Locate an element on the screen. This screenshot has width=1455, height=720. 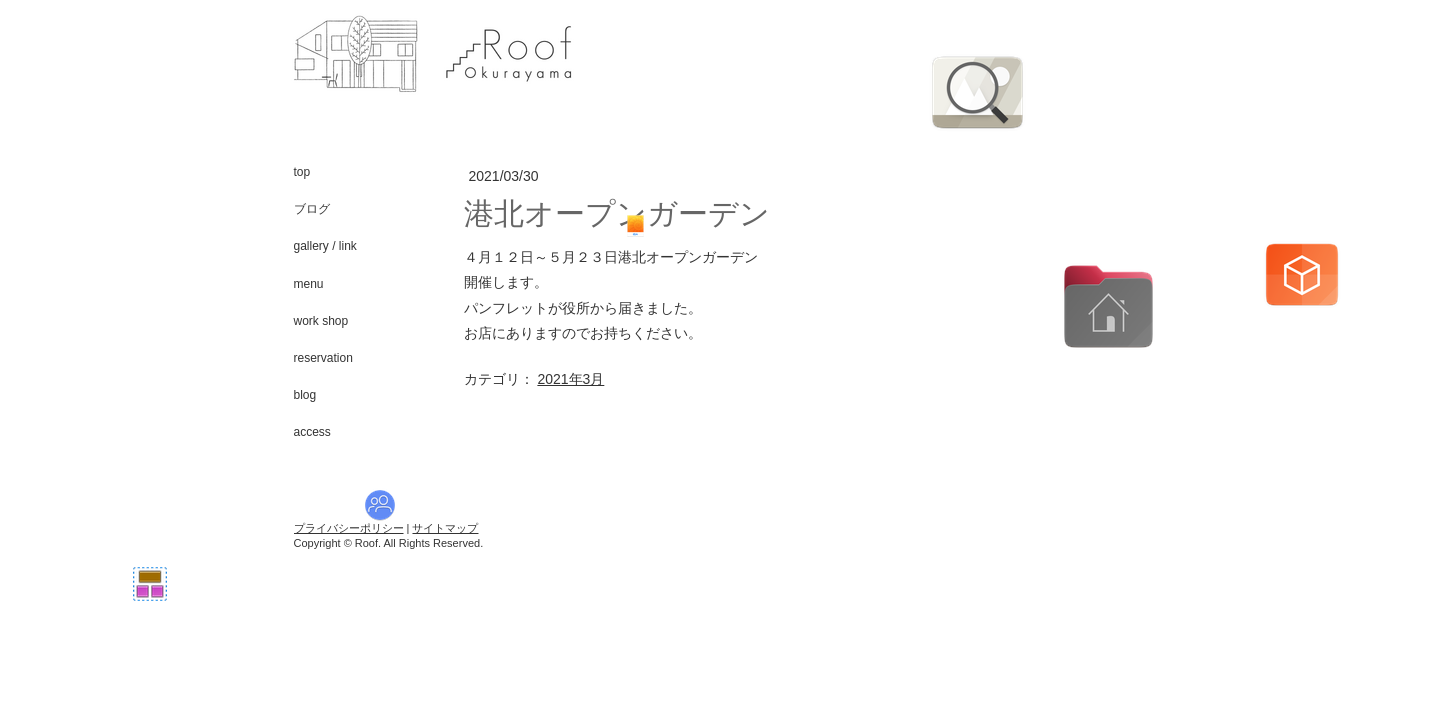
access user account and personal settings is located at coordinates (380, 505).